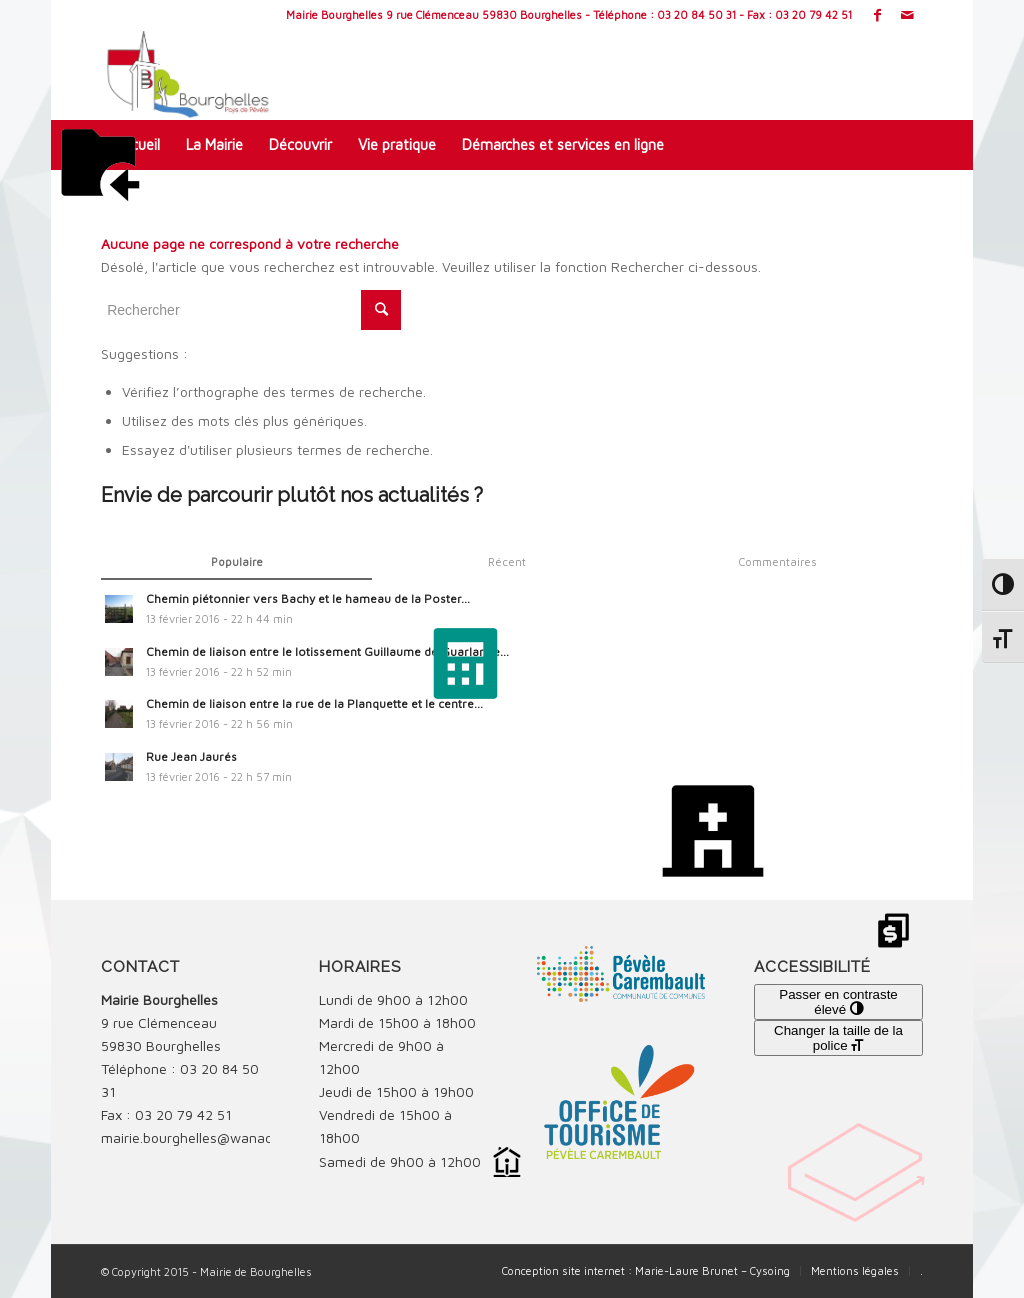  Describe the element at coordinates (856, 1172) in the screenshot. I see `LBRY decentralized content platform logo` at that location.